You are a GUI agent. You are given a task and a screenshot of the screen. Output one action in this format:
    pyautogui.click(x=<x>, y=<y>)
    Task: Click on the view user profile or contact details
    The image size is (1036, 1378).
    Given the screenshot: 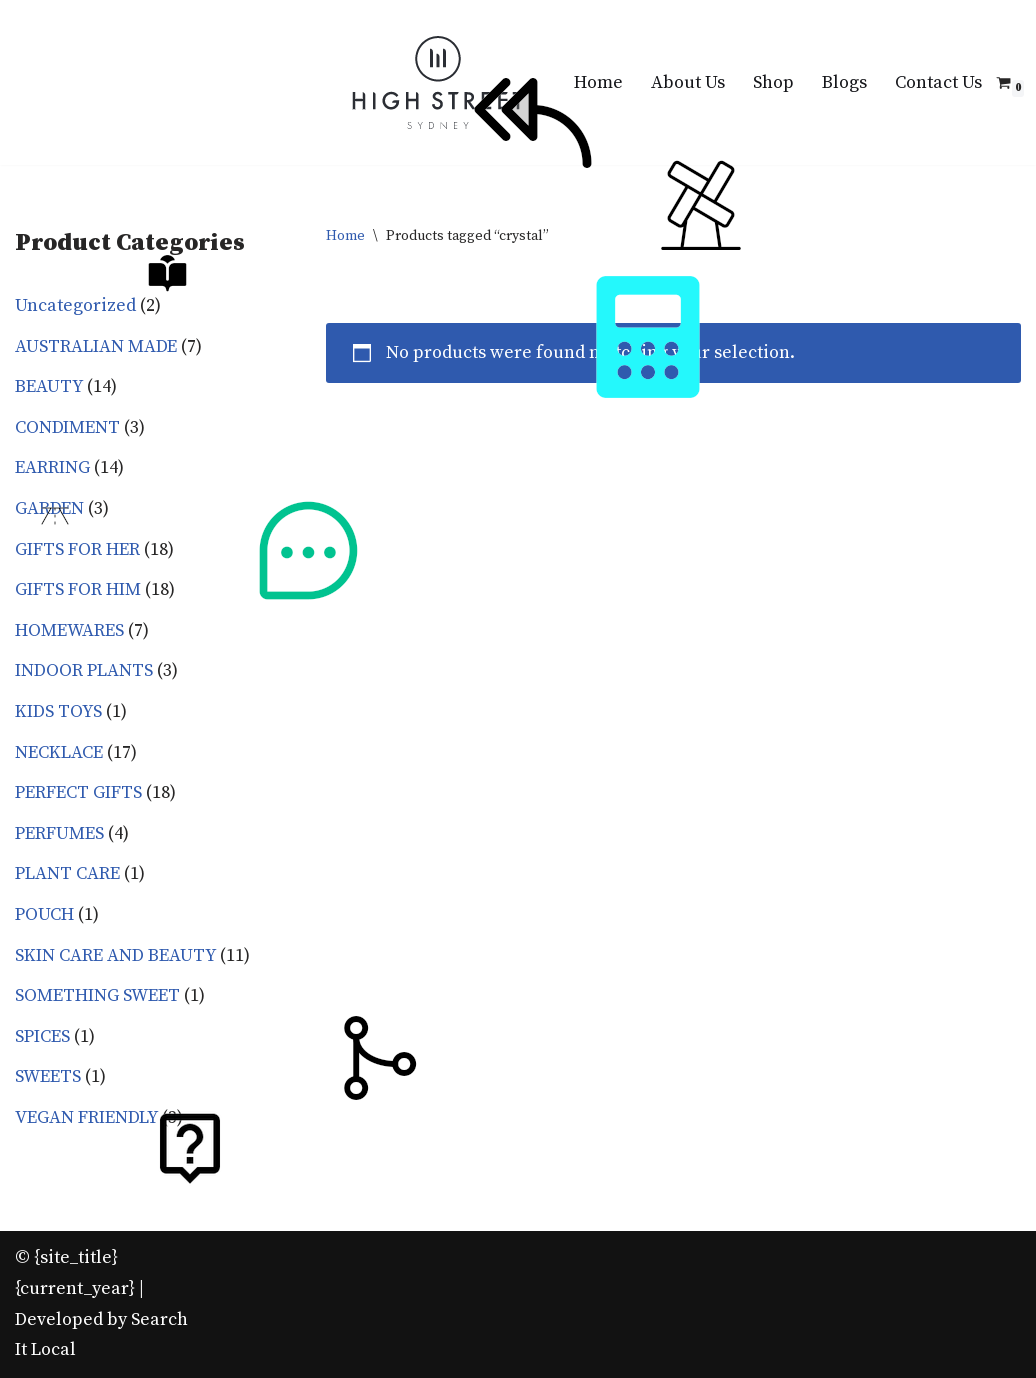 What is the action you would take?
    pyautogui.click(x=167, y=272)
    